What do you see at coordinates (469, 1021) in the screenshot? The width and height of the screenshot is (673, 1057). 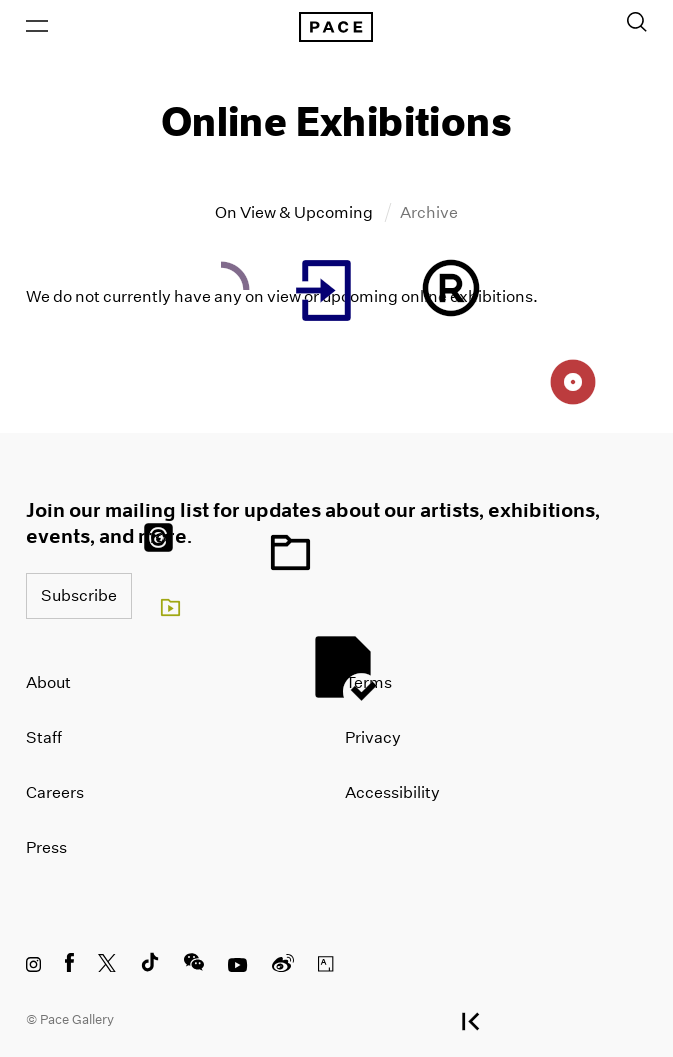 I see `skip to previous track` at bounding box center [469, 1021].